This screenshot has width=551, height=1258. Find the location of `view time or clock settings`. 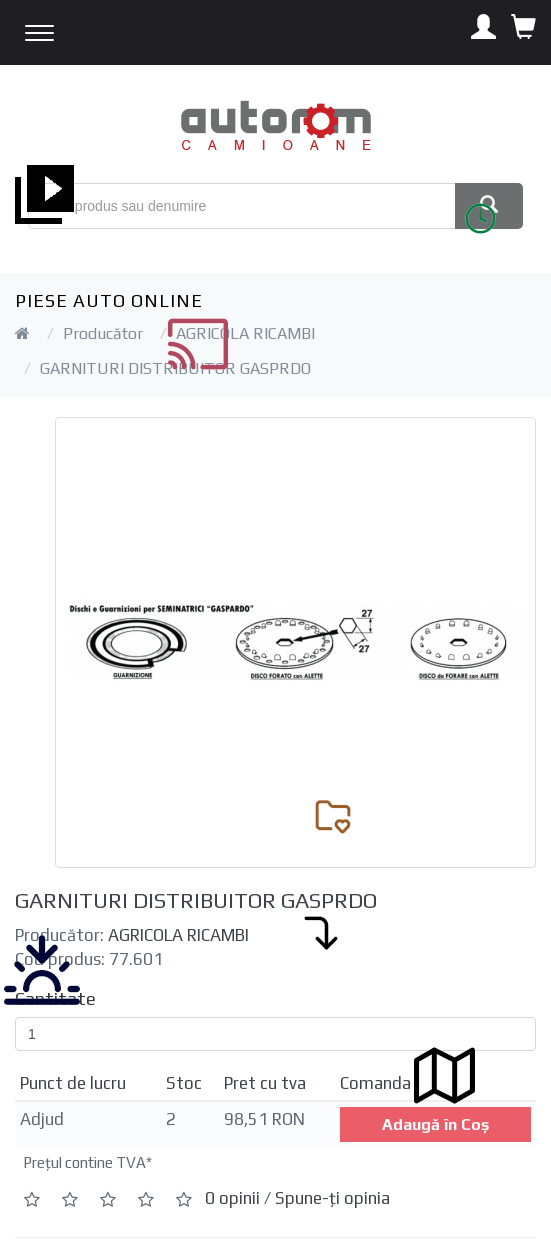

view time or clock settings is located at coordinates (480, 218).